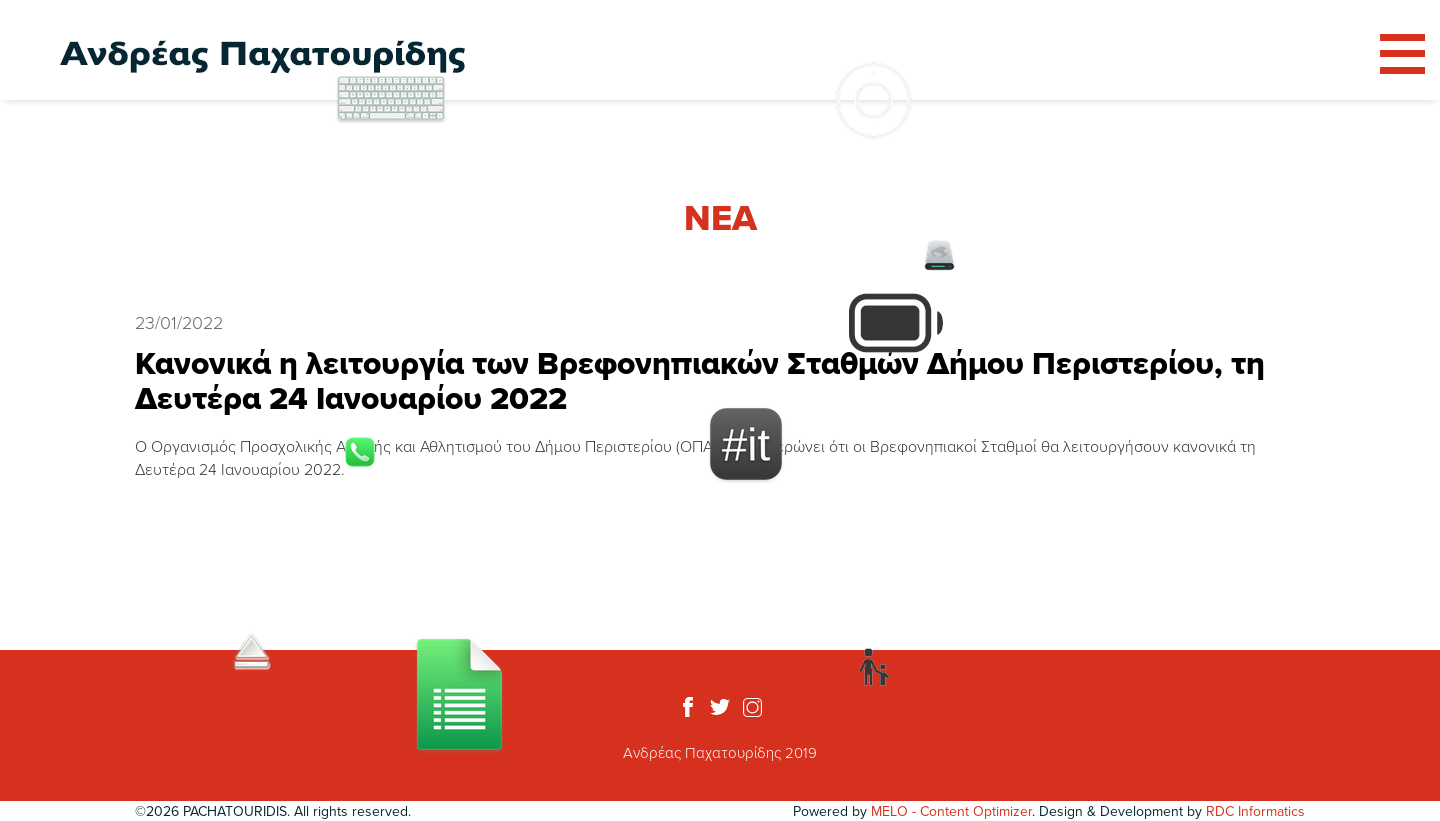  What do you see at coordinates (875, 667) in the screenshot?
I see `access parental control settings` at bounding box center [875, 667].